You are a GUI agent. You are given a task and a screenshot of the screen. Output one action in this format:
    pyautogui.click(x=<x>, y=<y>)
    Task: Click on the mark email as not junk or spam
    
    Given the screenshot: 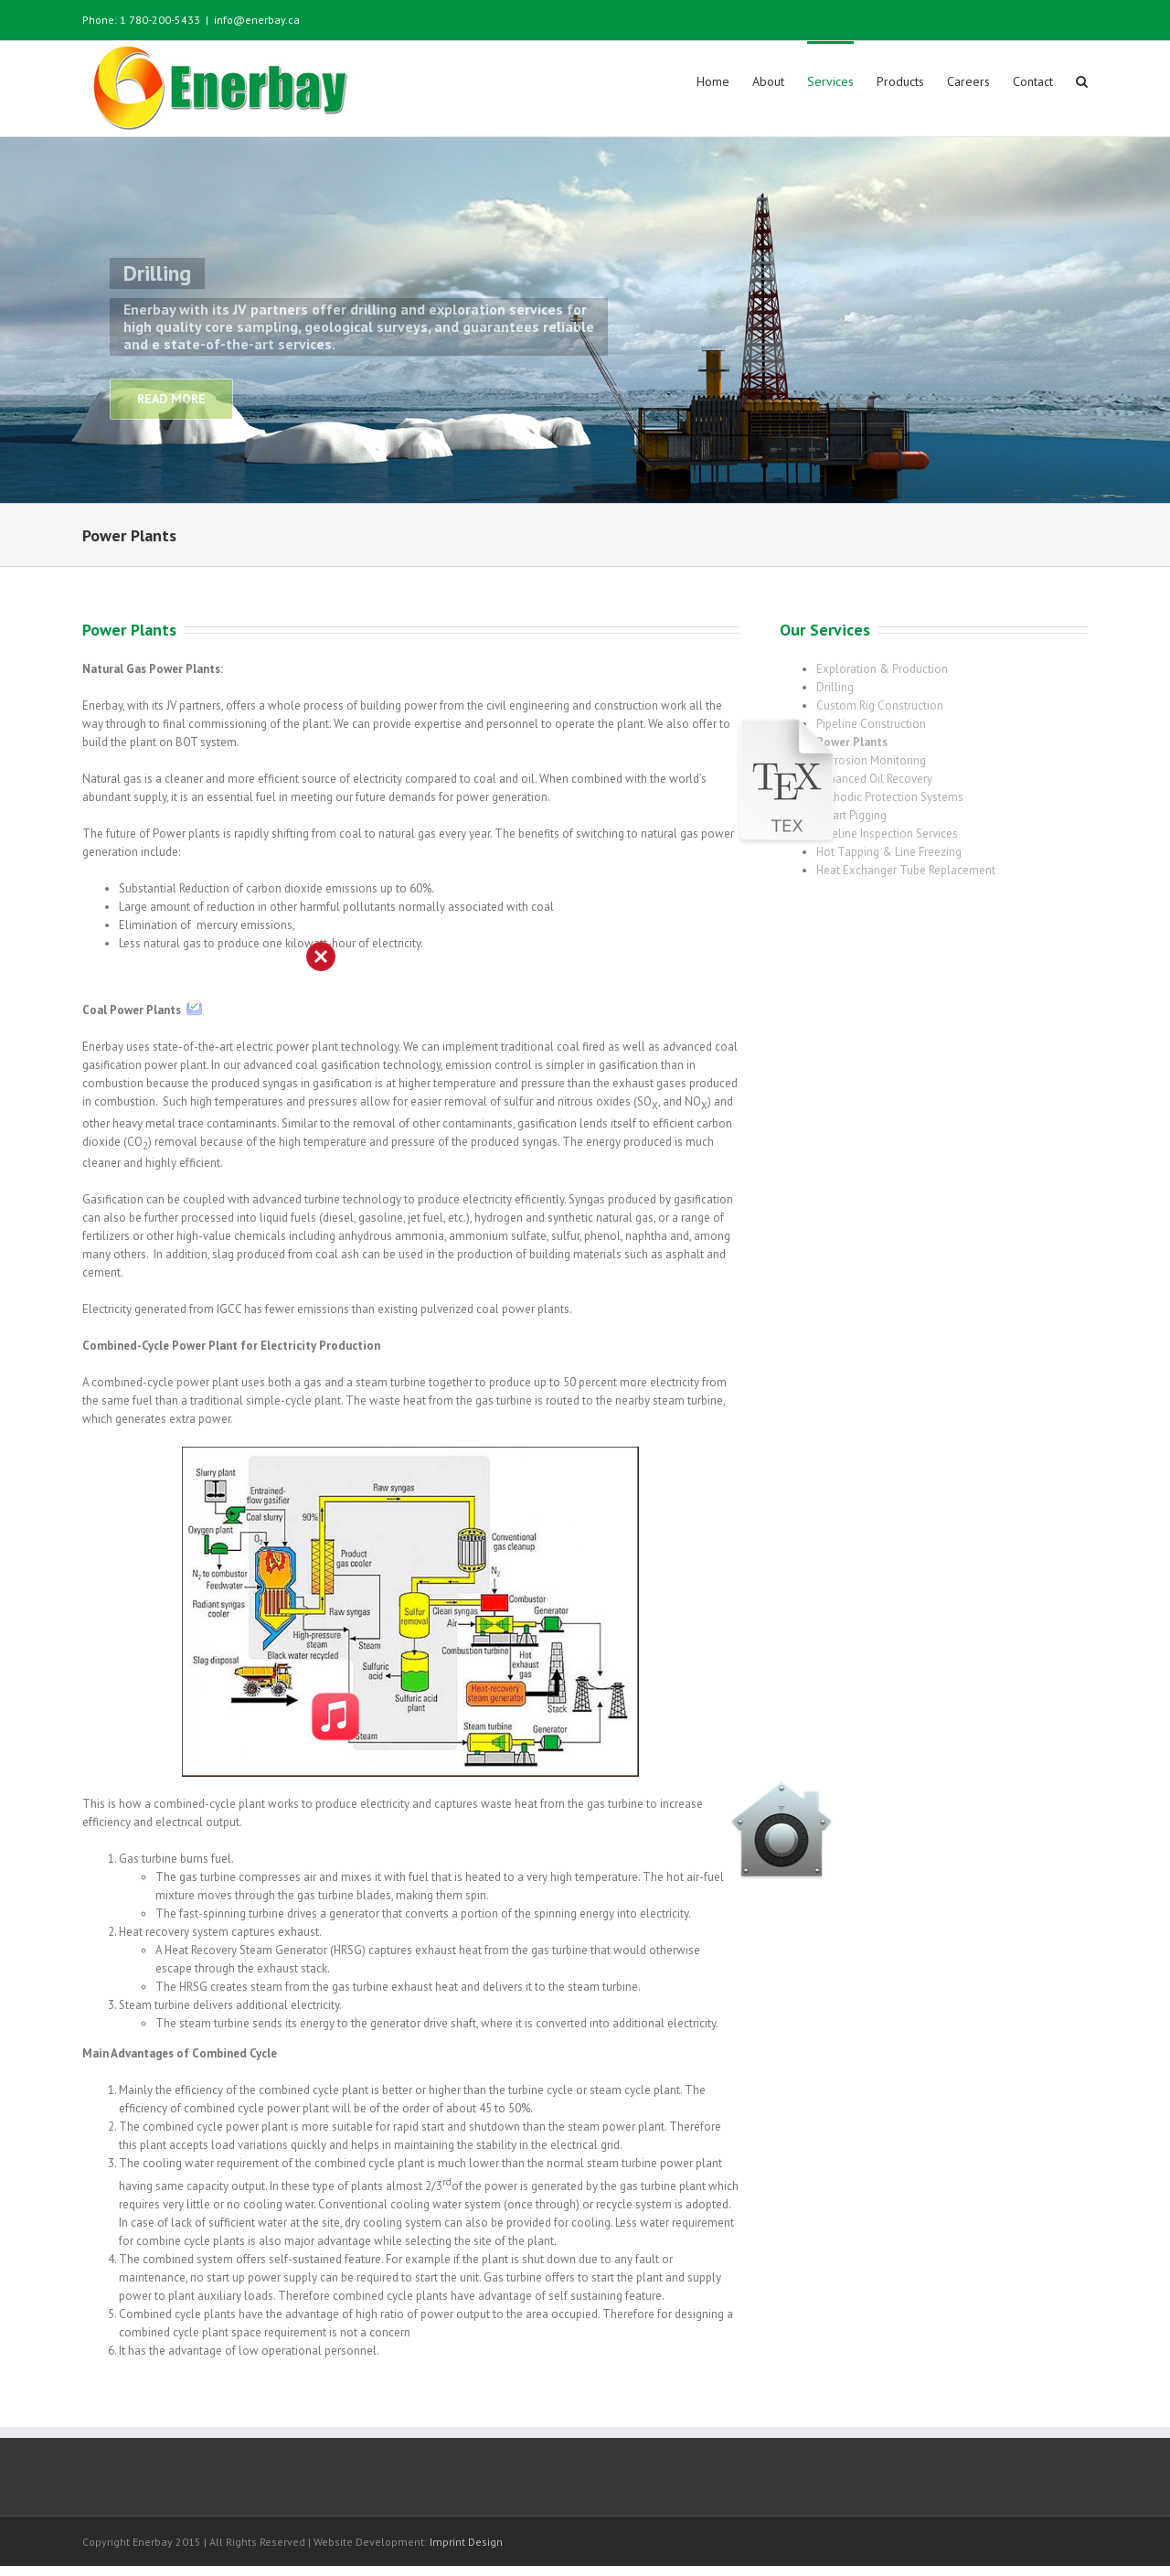 What is the action you would take?
    pyautogui.click(x=194, y=1008)
    